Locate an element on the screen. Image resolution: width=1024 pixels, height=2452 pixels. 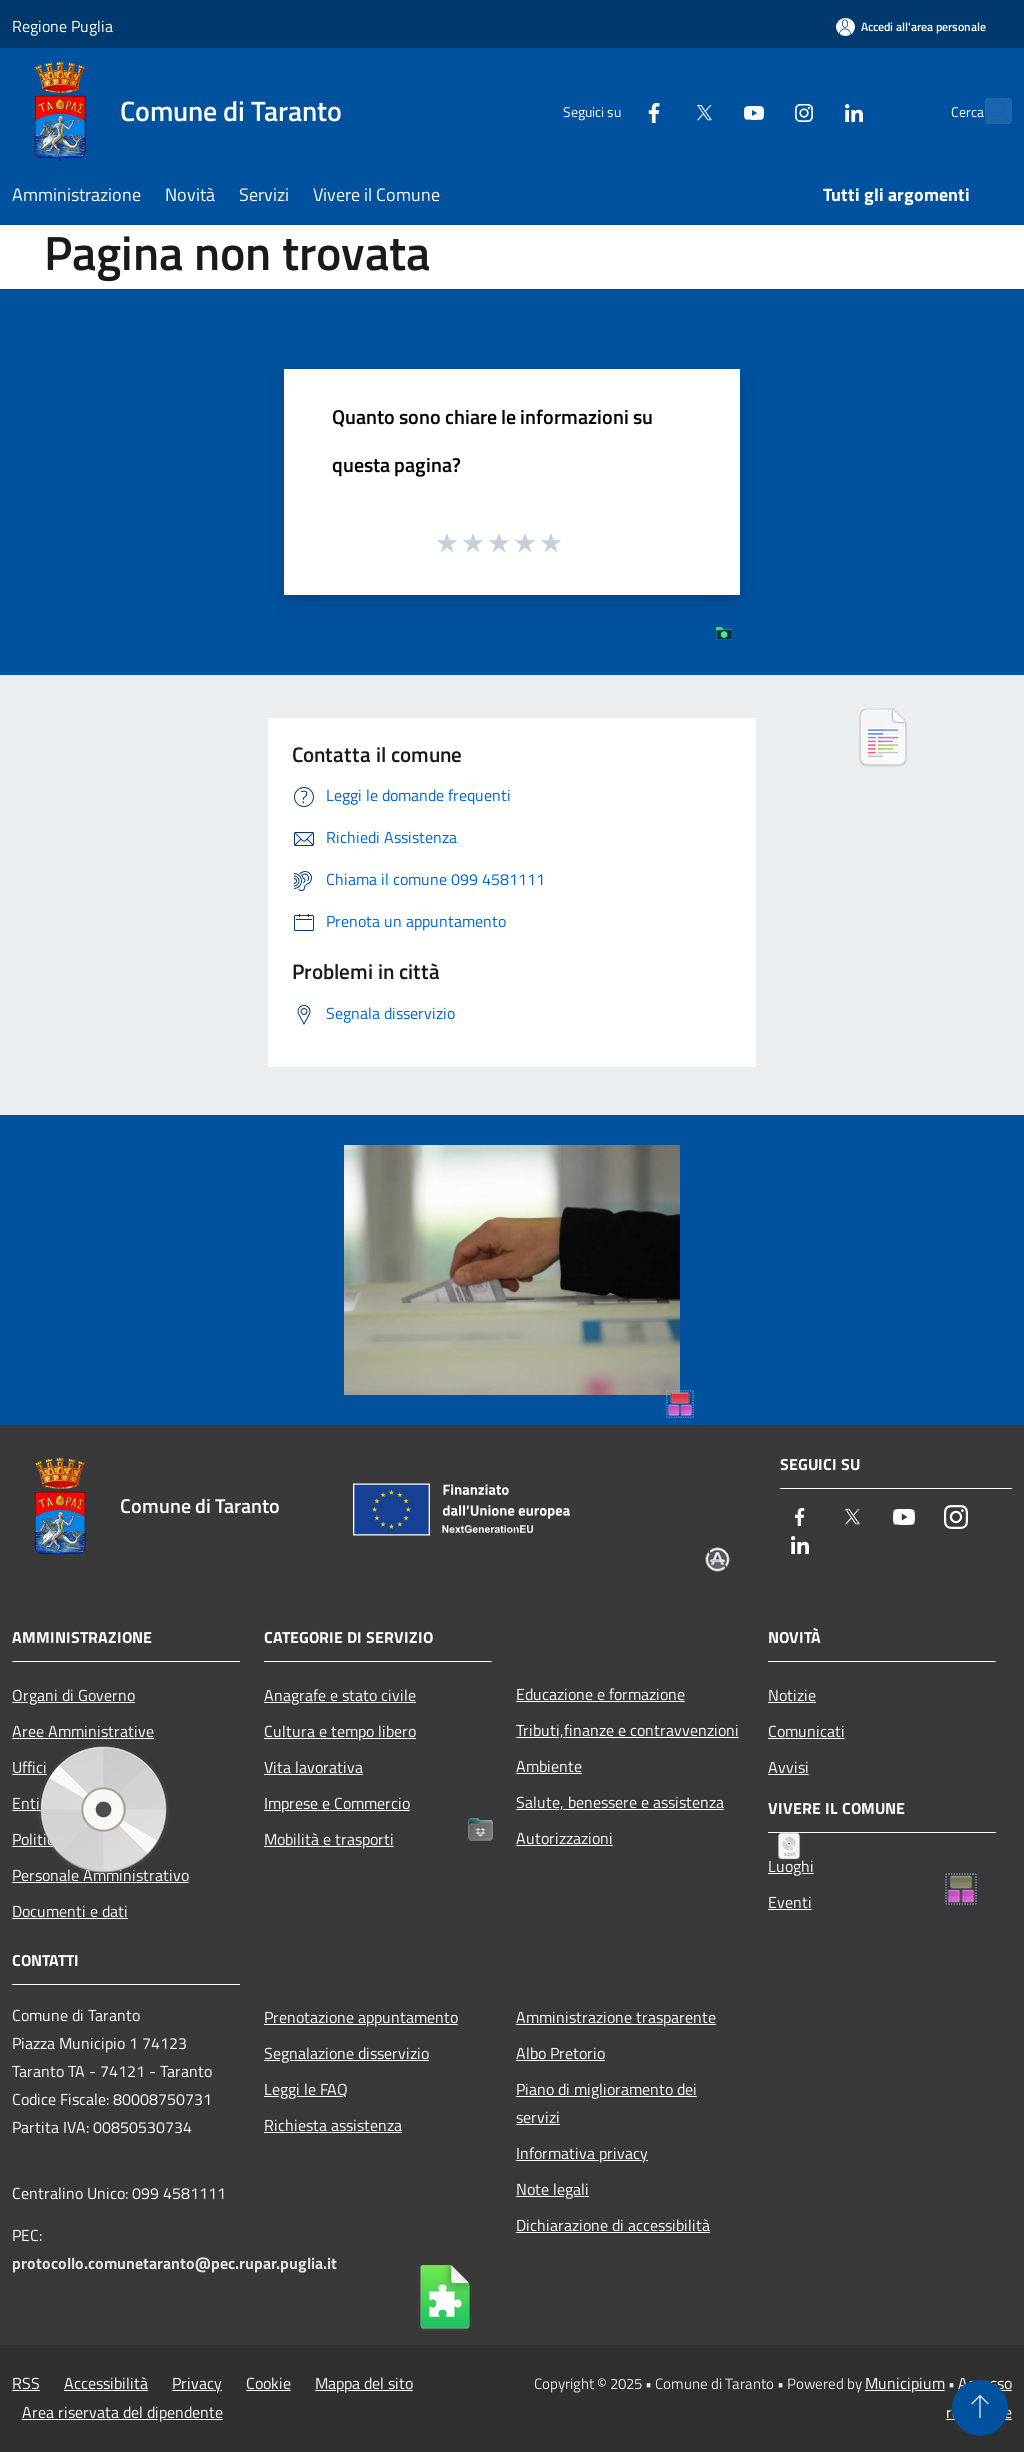
open android 12 system files folder is located at coordinates (724, 634).